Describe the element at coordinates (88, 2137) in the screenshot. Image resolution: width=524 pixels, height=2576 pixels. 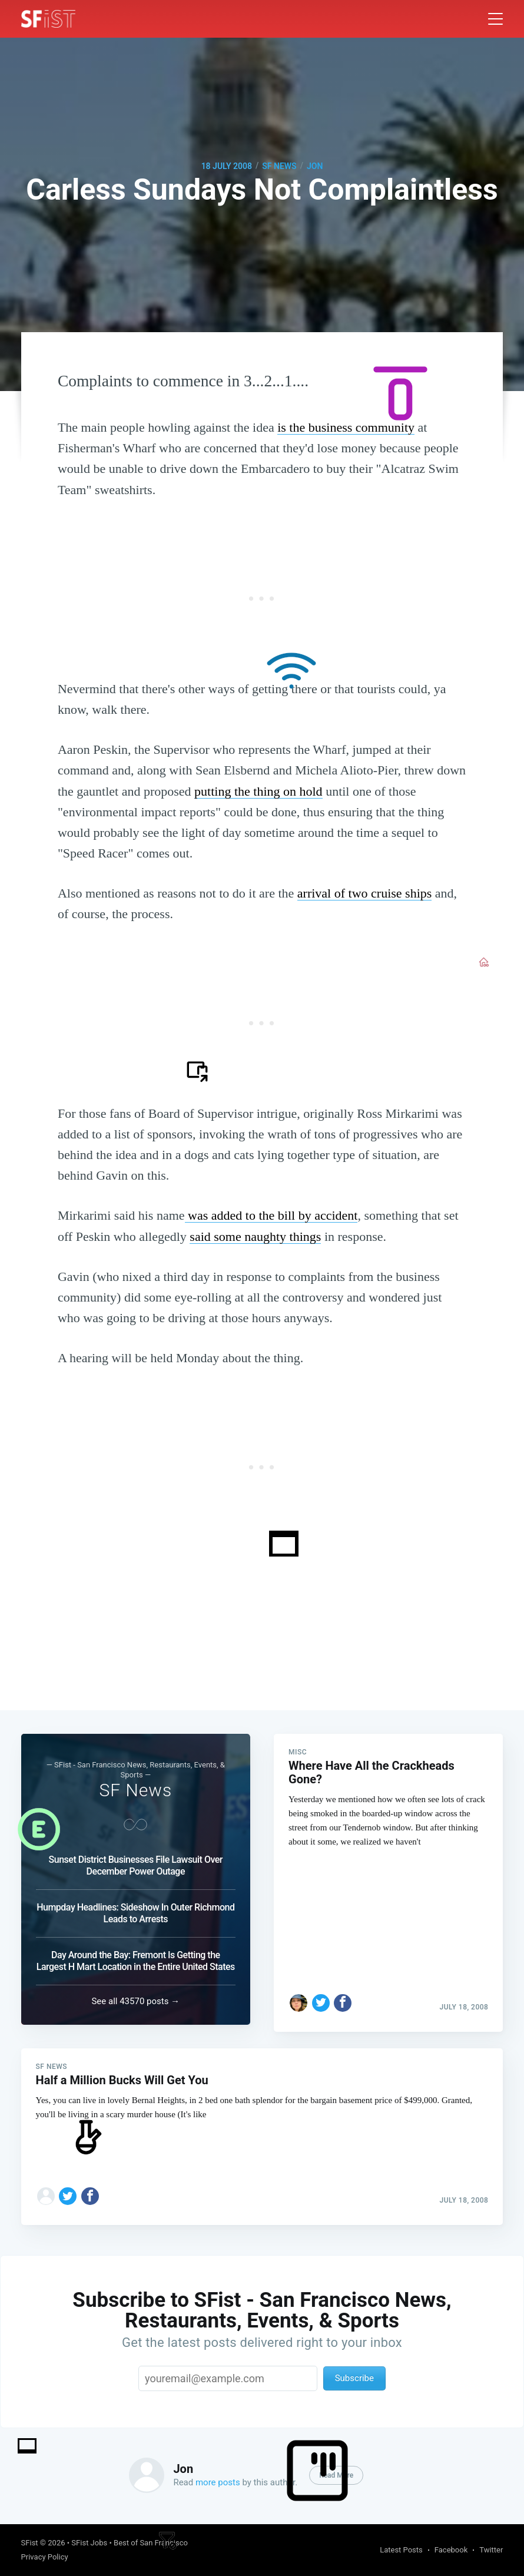
I see `access chemistry or laboratory tools` at that location.